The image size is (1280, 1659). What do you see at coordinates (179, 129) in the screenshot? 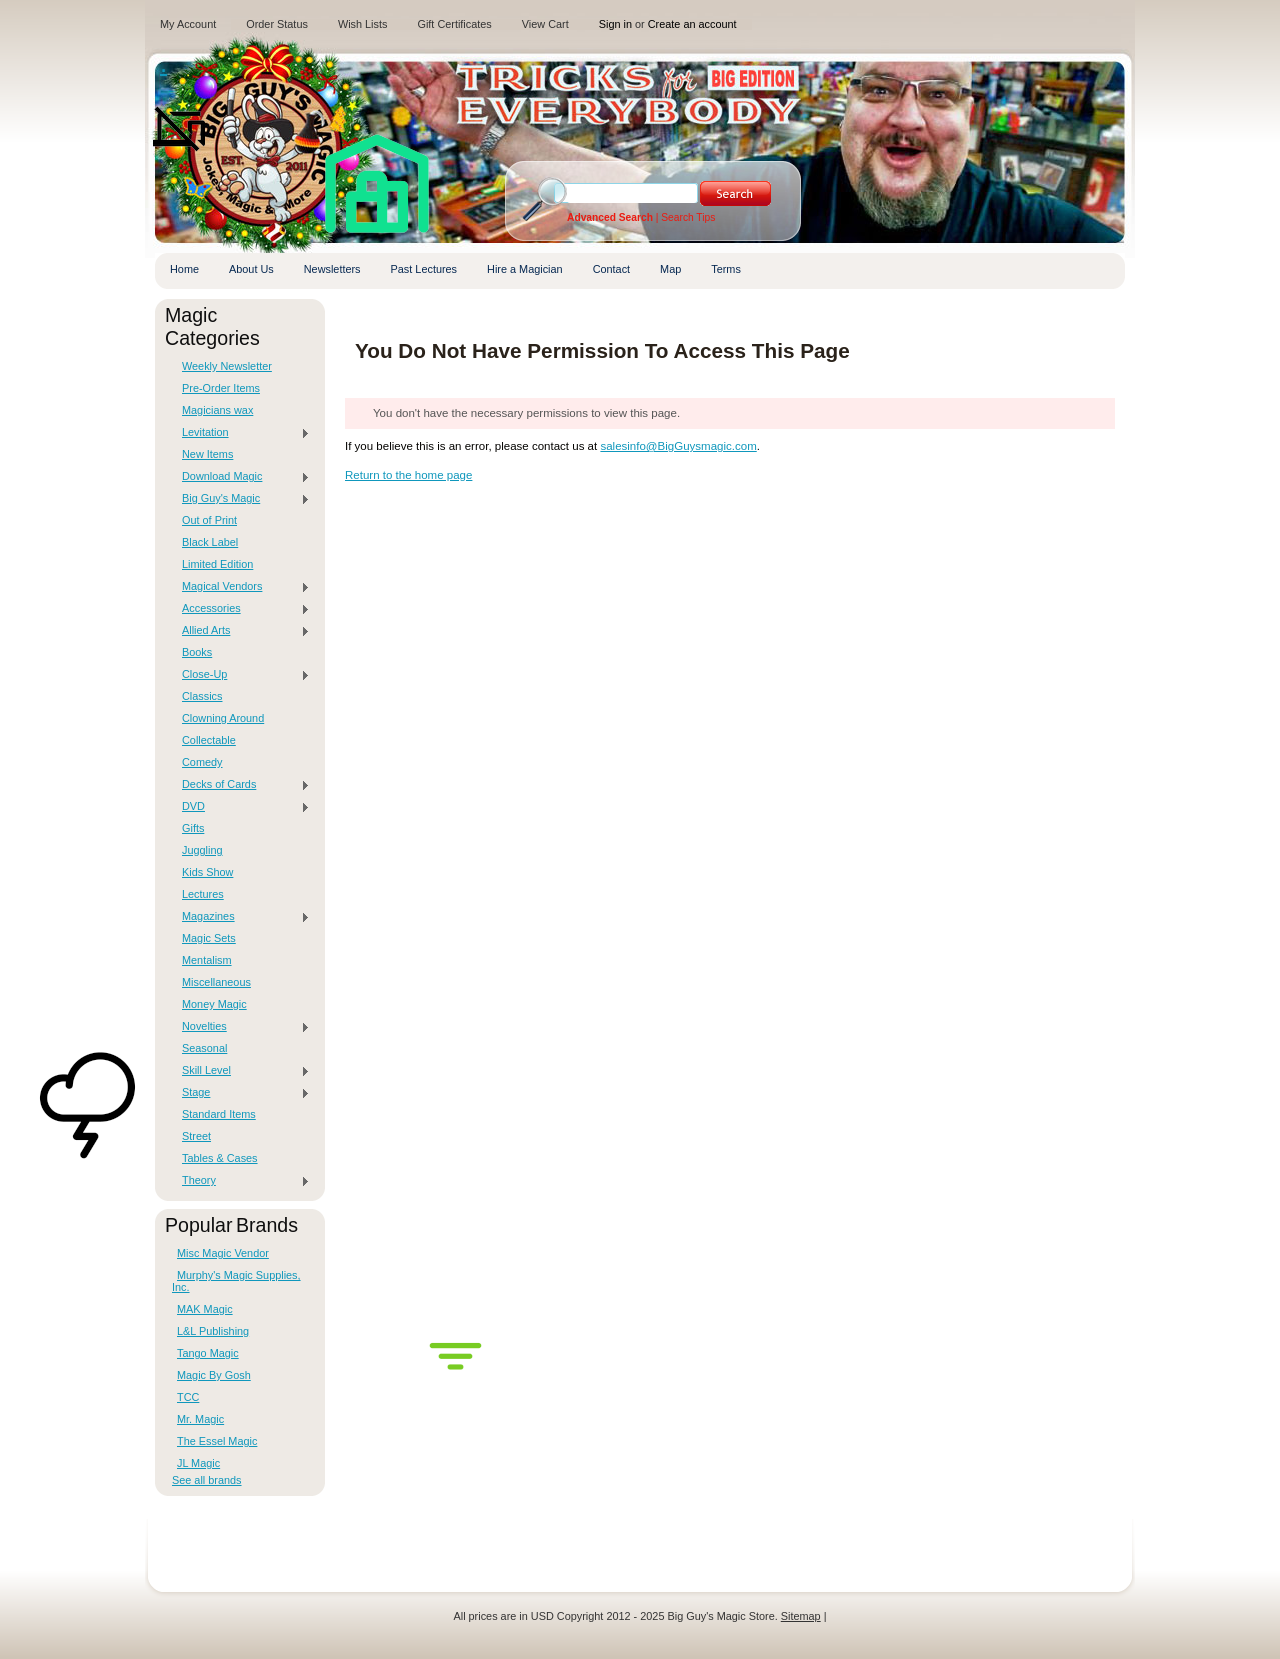
I see `device connection unavailable or disabled` at bounding box center [179, 129].